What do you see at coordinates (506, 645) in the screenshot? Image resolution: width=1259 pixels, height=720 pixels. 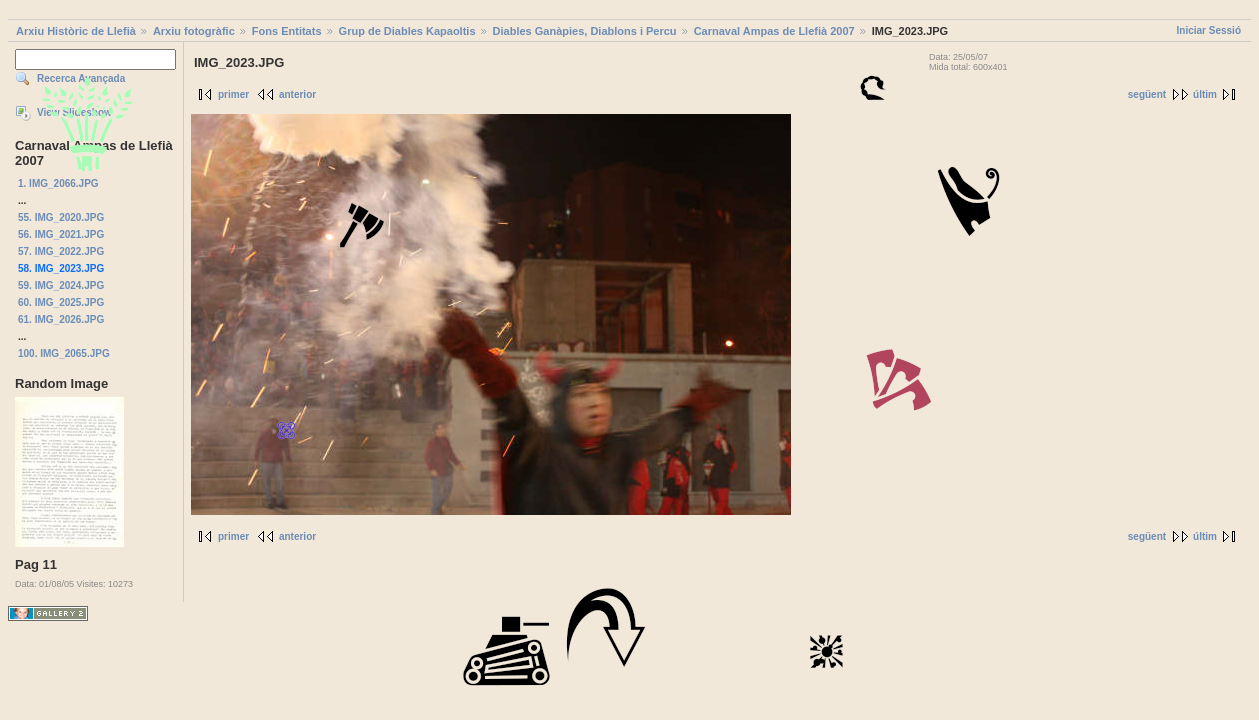 I see `select a tank unit in a strategy game` at bounding box center [506, 645].